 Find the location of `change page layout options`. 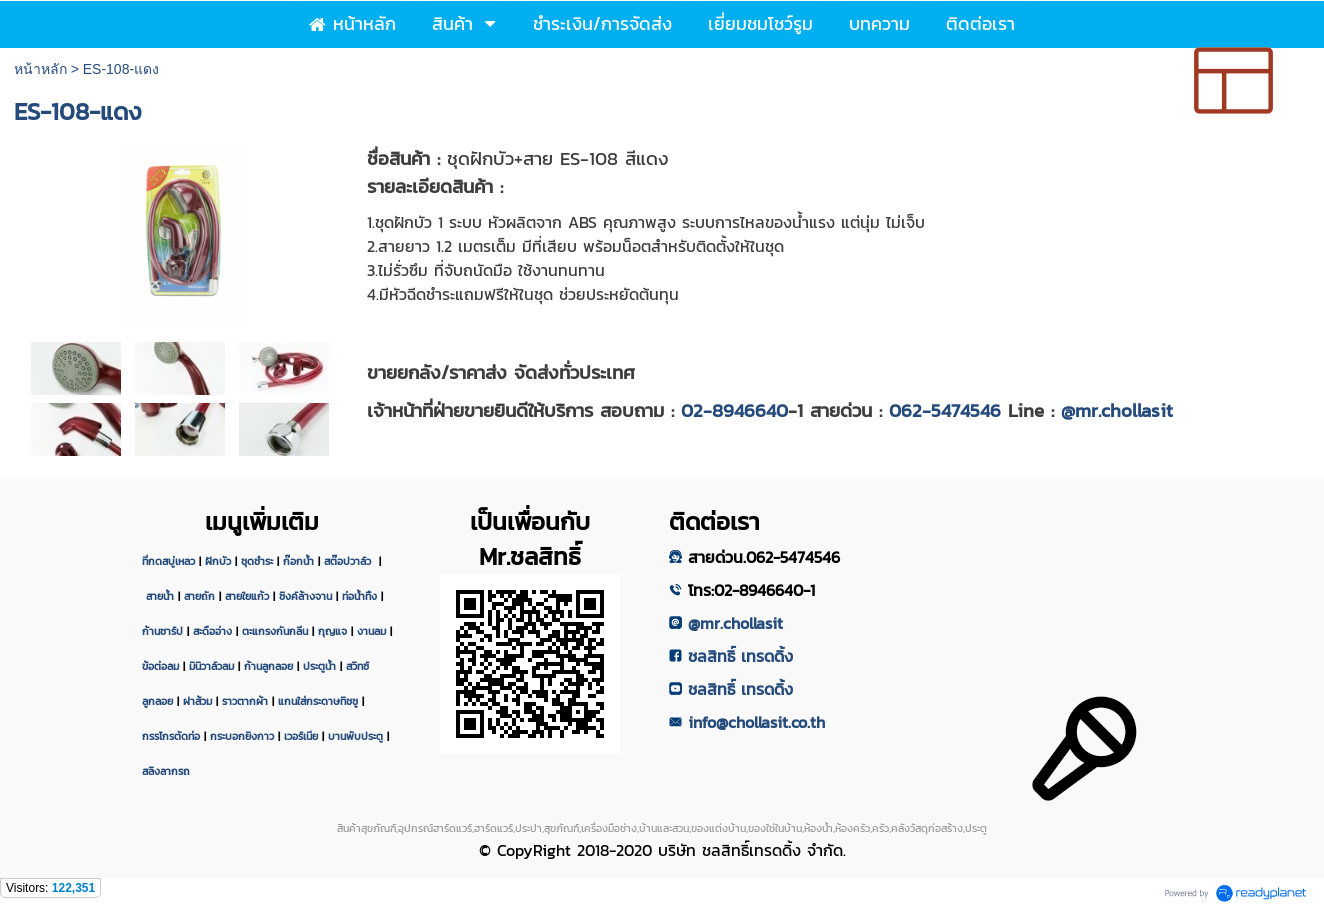

change page layout options is located at coordinates (1233, 80).